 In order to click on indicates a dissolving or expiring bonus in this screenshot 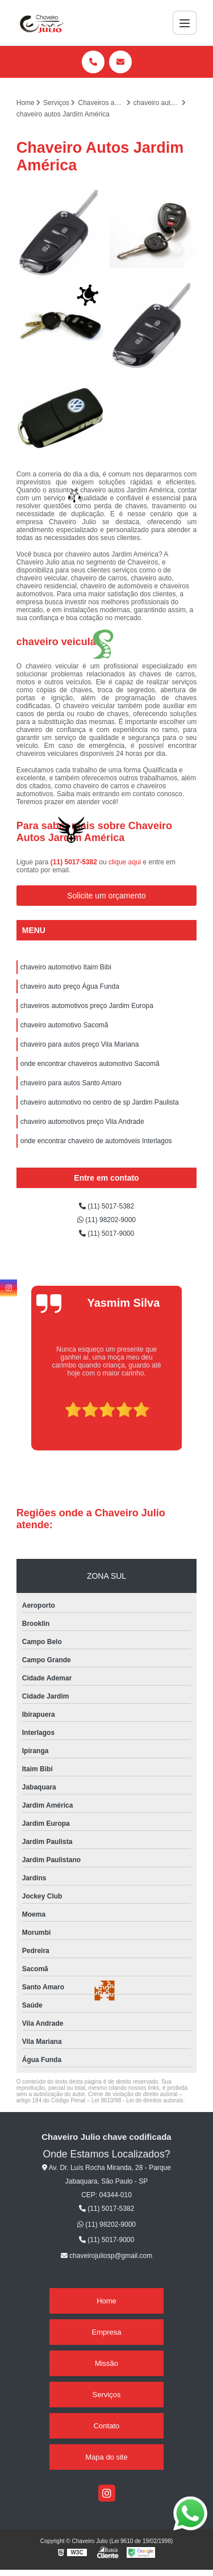, I will do `click(74, 495)`.